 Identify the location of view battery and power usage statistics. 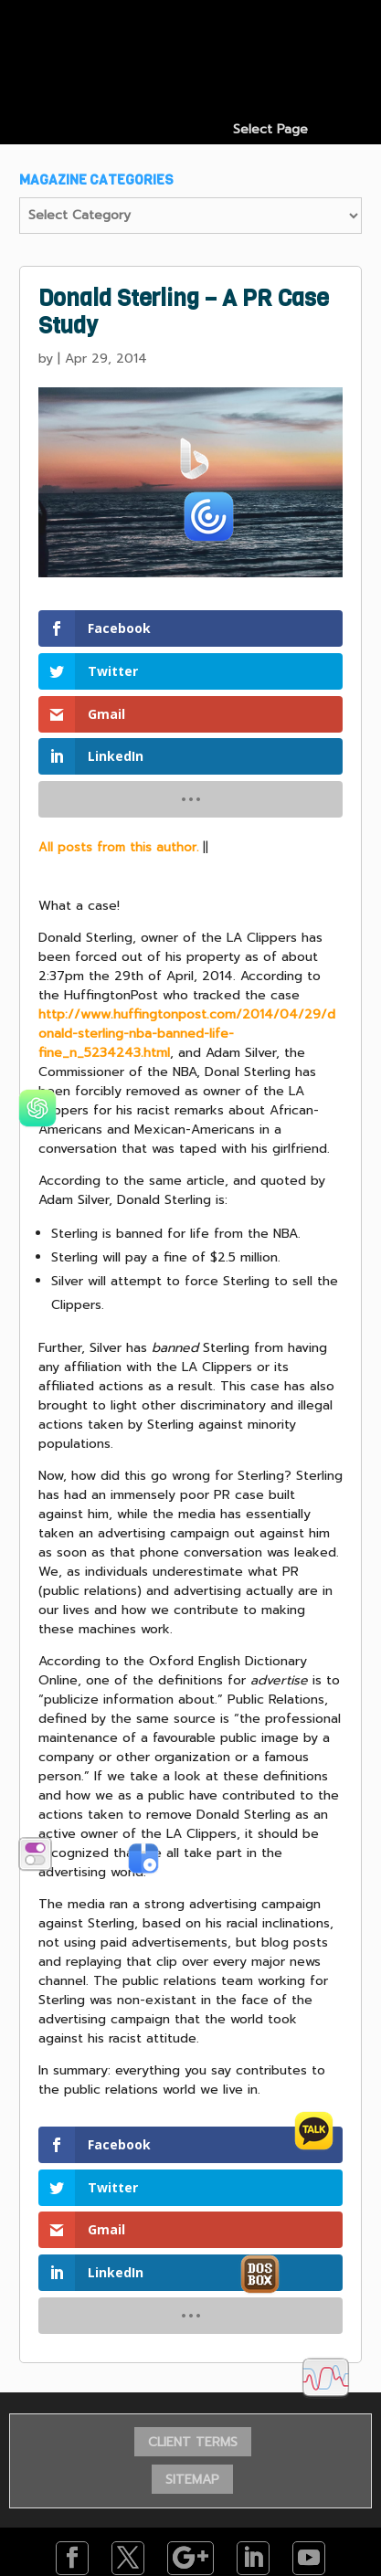
(325, 2377).